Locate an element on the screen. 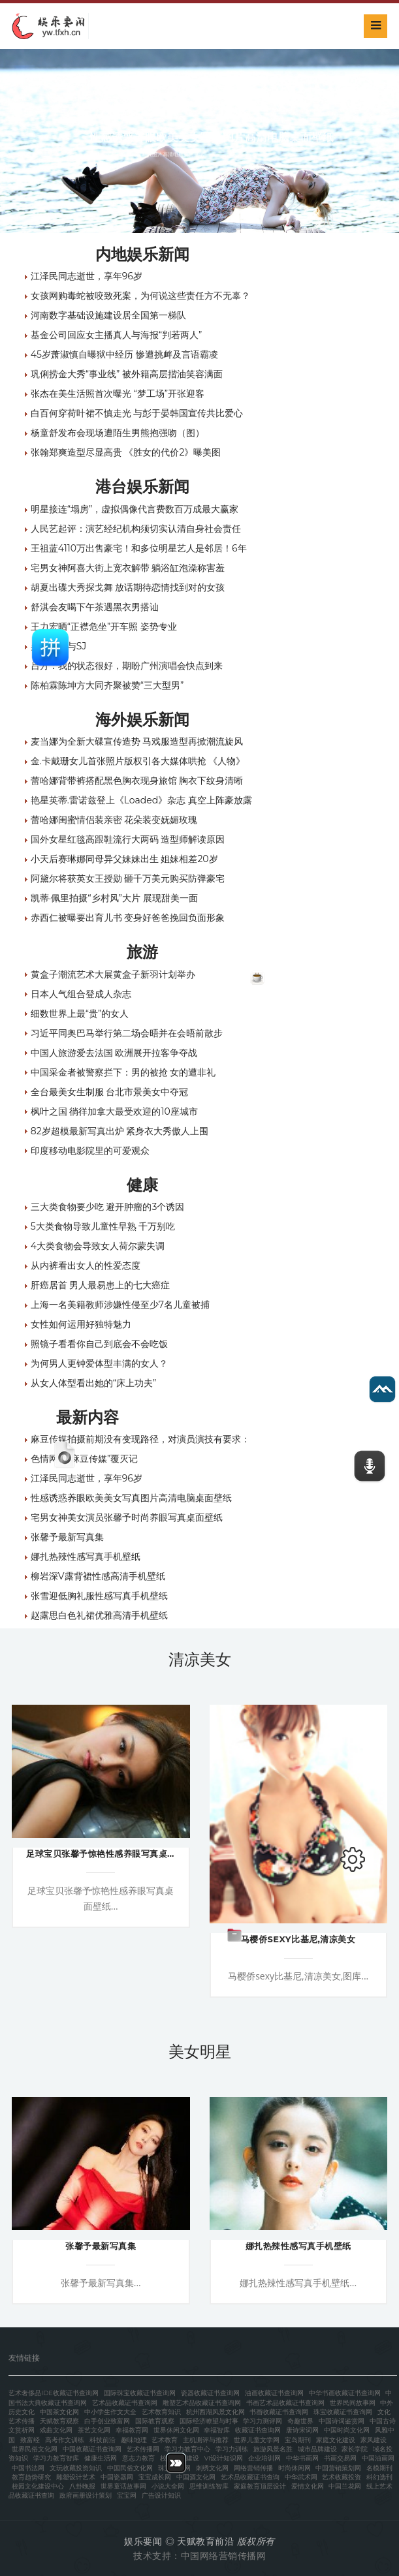  open podcast or audio recording app is located at coordinates (370, 1466).